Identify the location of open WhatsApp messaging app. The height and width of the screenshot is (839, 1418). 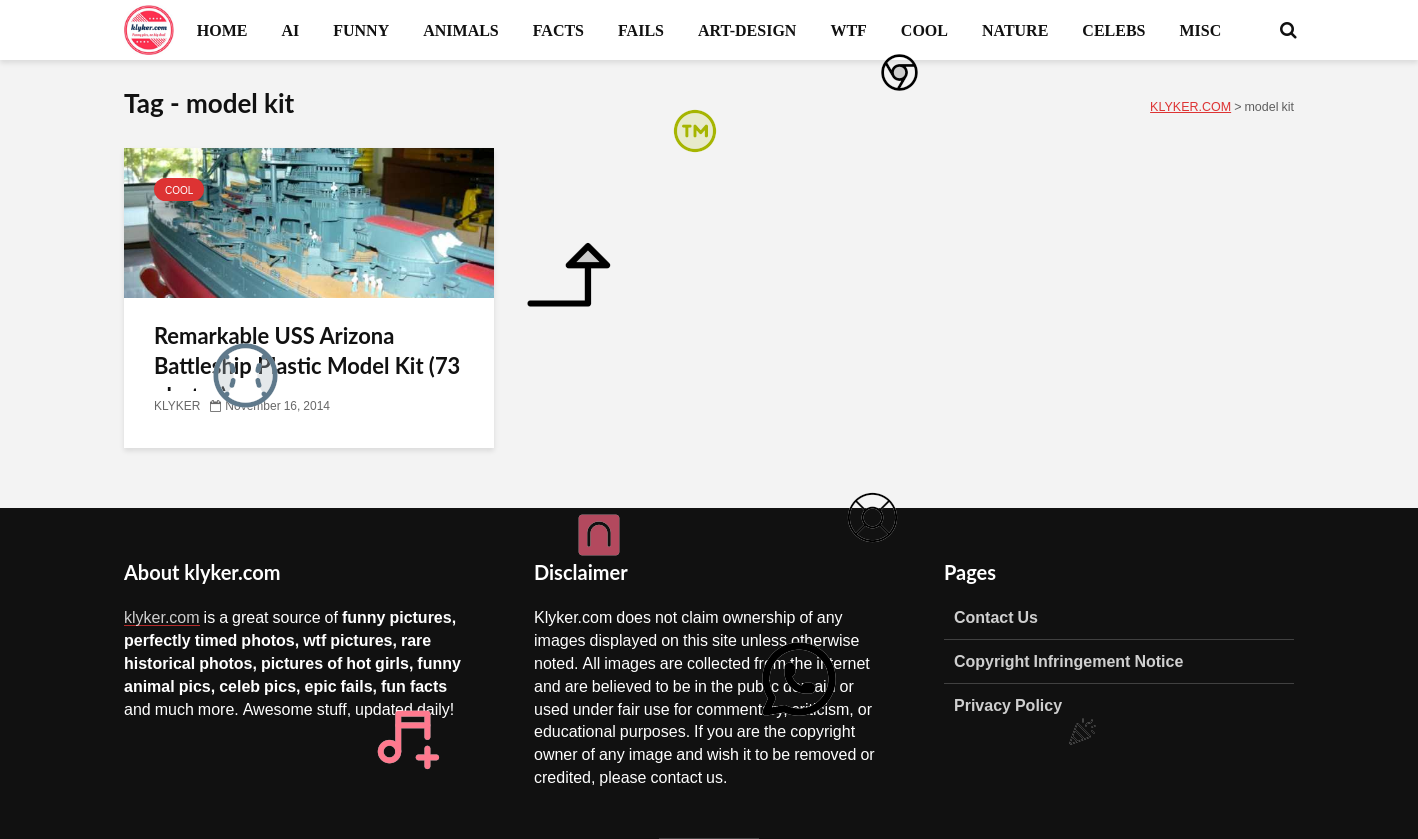
(799, 679).